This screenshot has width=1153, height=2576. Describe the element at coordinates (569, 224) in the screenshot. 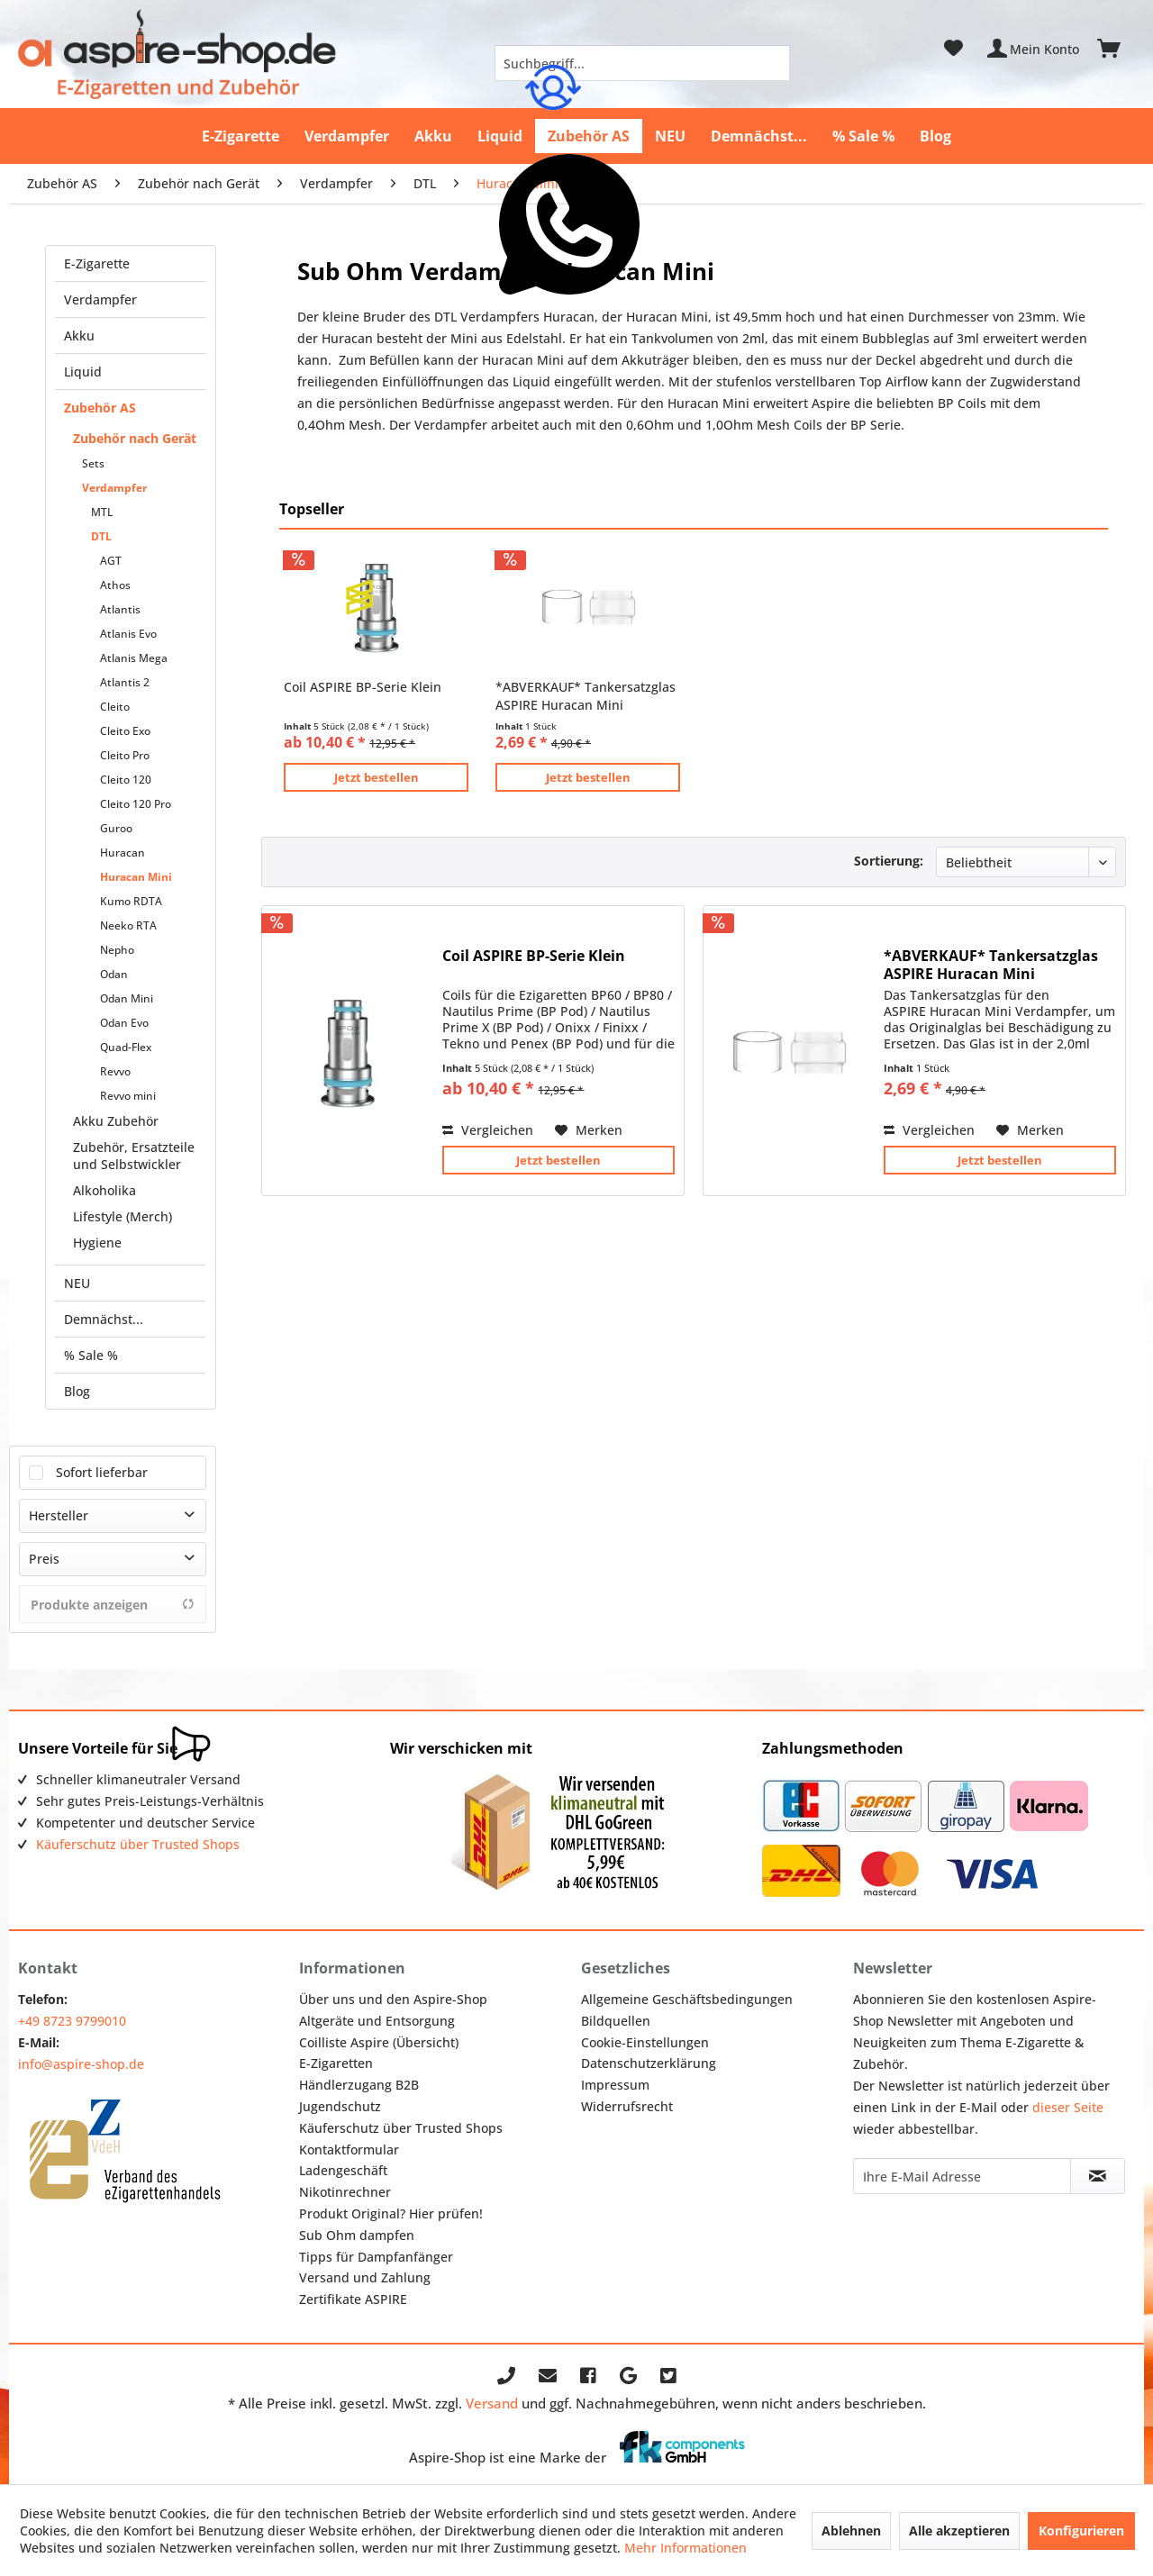

I see `open WhatsApp messaging app` at that location.